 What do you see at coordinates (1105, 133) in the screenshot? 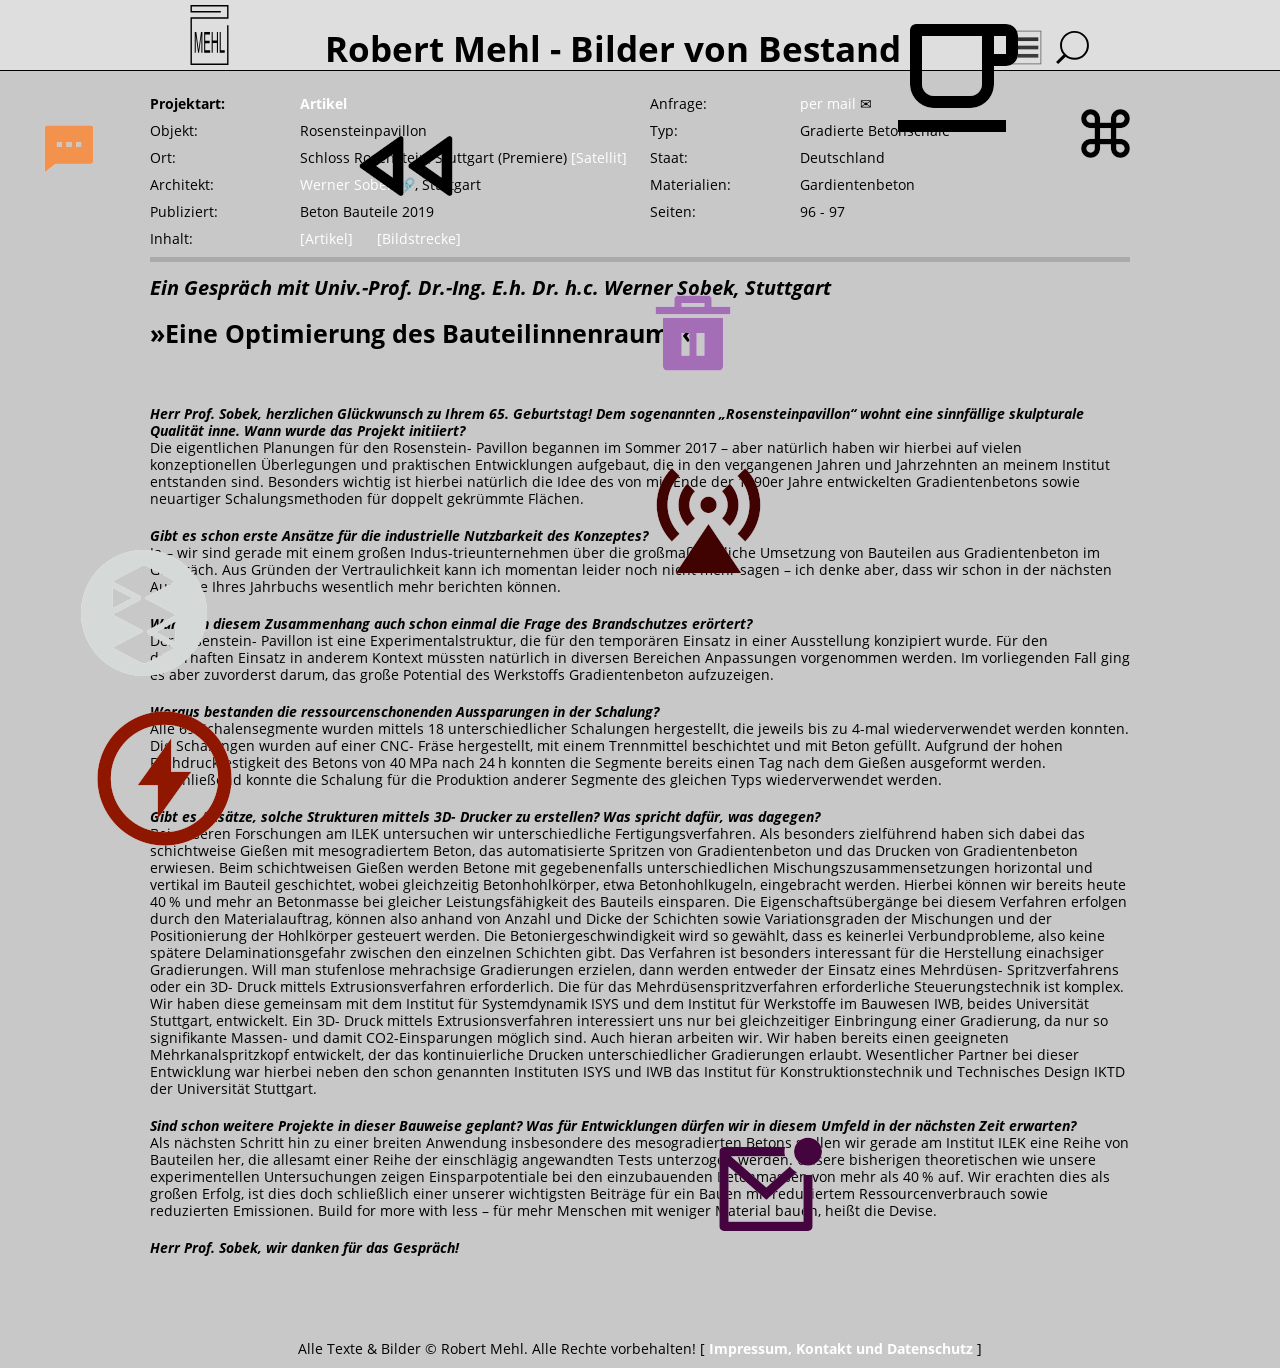
I see `command key symbol for keyboard shortcuts` at bounding box center [1105, 133].